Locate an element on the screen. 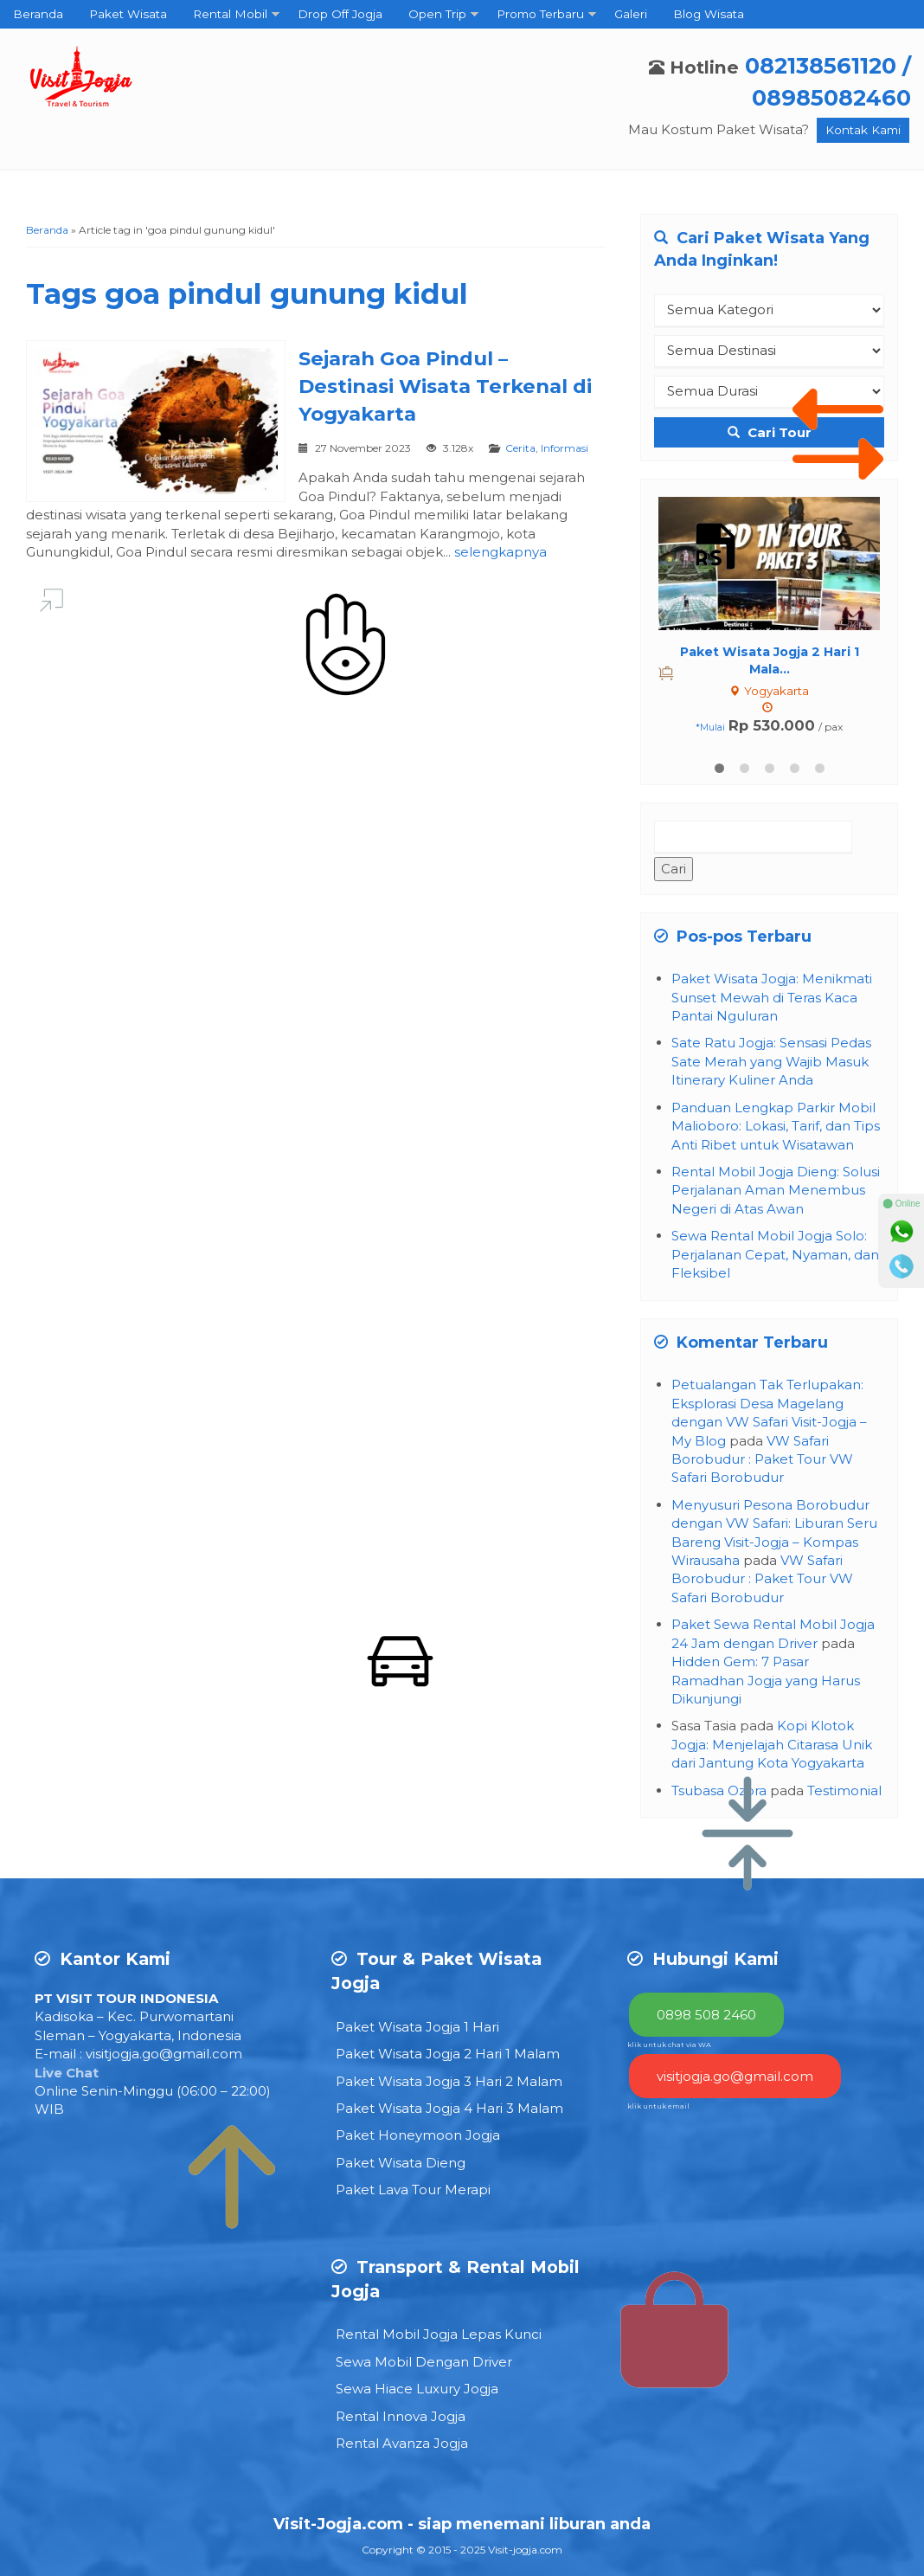  access luggage or baggage services is located at coordinates (665, 673).